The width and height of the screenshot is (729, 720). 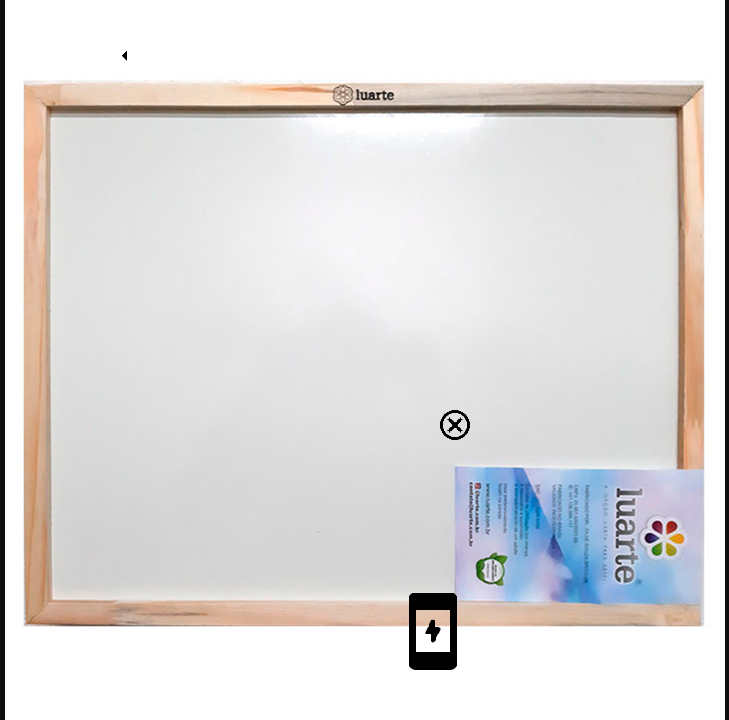 I want to click on find nearby charging stations, so click(x=433, y=631).